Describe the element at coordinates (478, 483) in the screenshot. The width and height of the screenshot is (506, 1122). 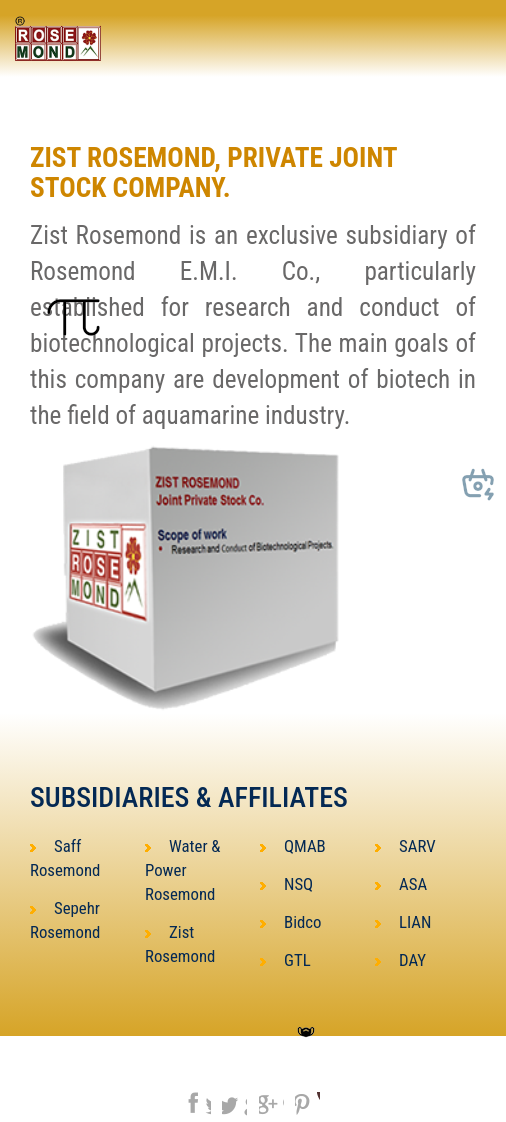
I see `quick purchase or express checkout` at that location.